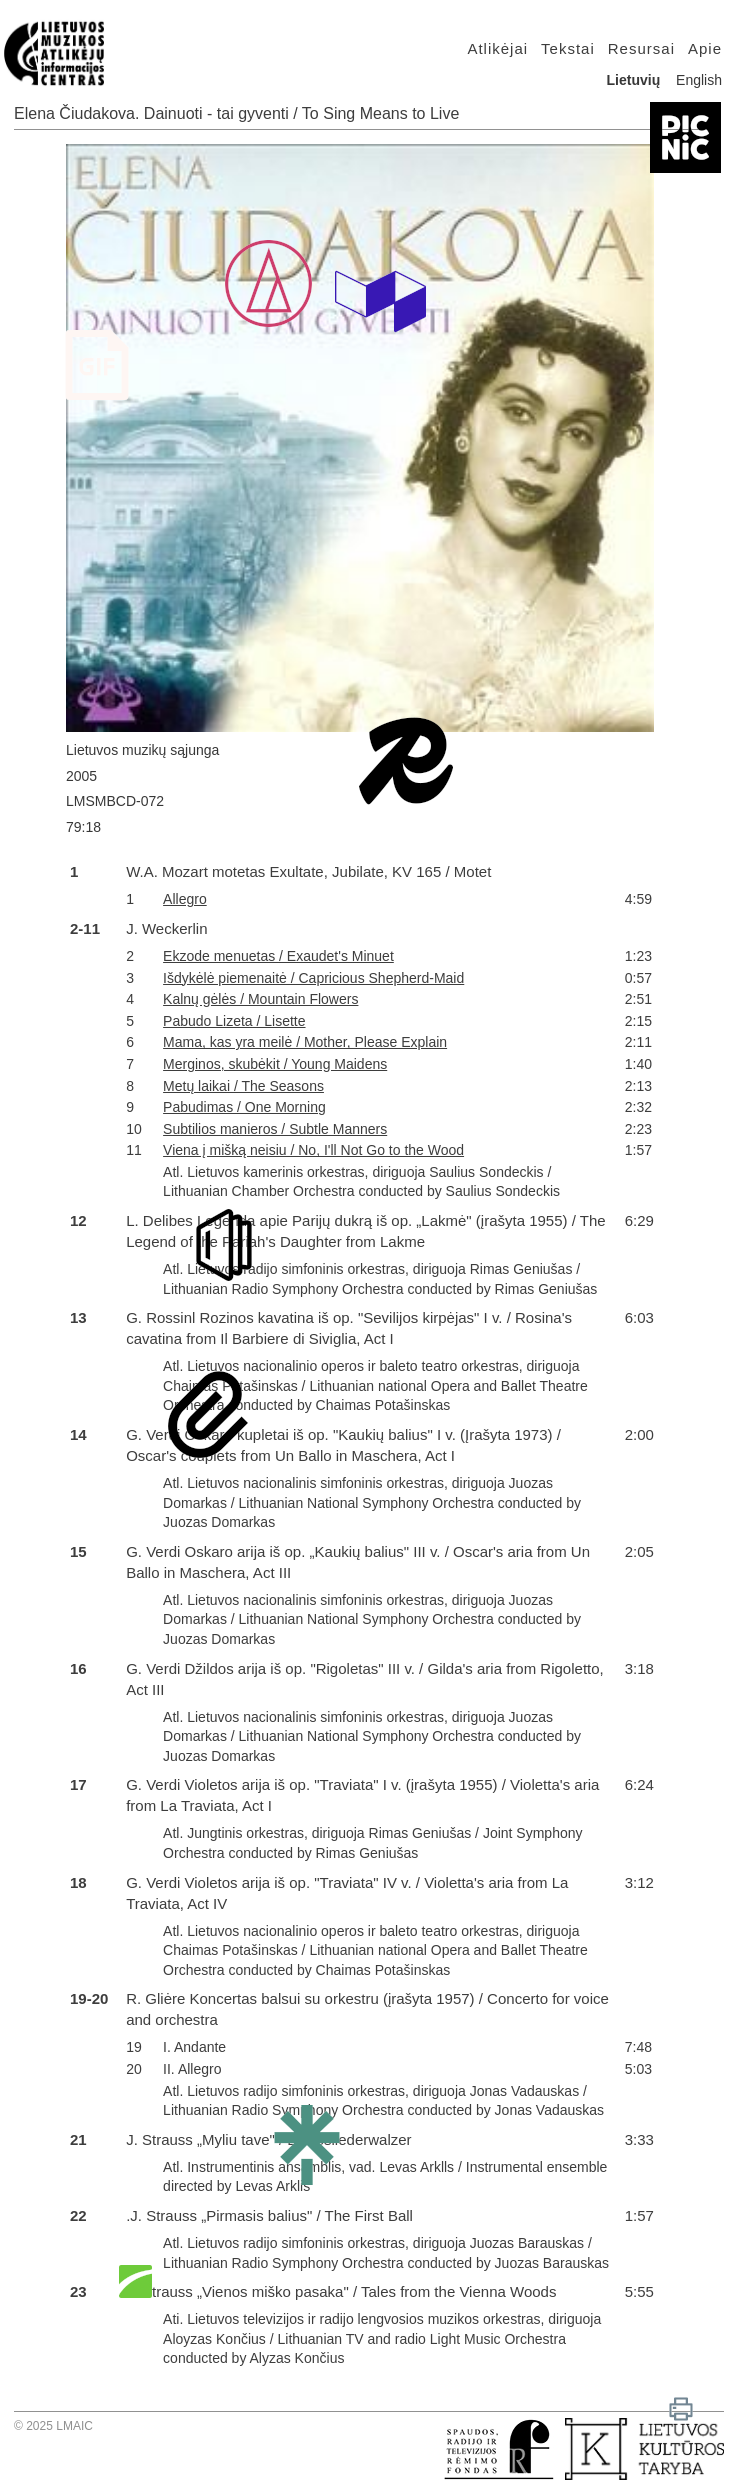 The height and width of the screenshot is (2485, 732). What do you see at coordinates (224, 1245) in the screenshot?
I see `open outline knowledge base app` at bounding box center [224, 1245].